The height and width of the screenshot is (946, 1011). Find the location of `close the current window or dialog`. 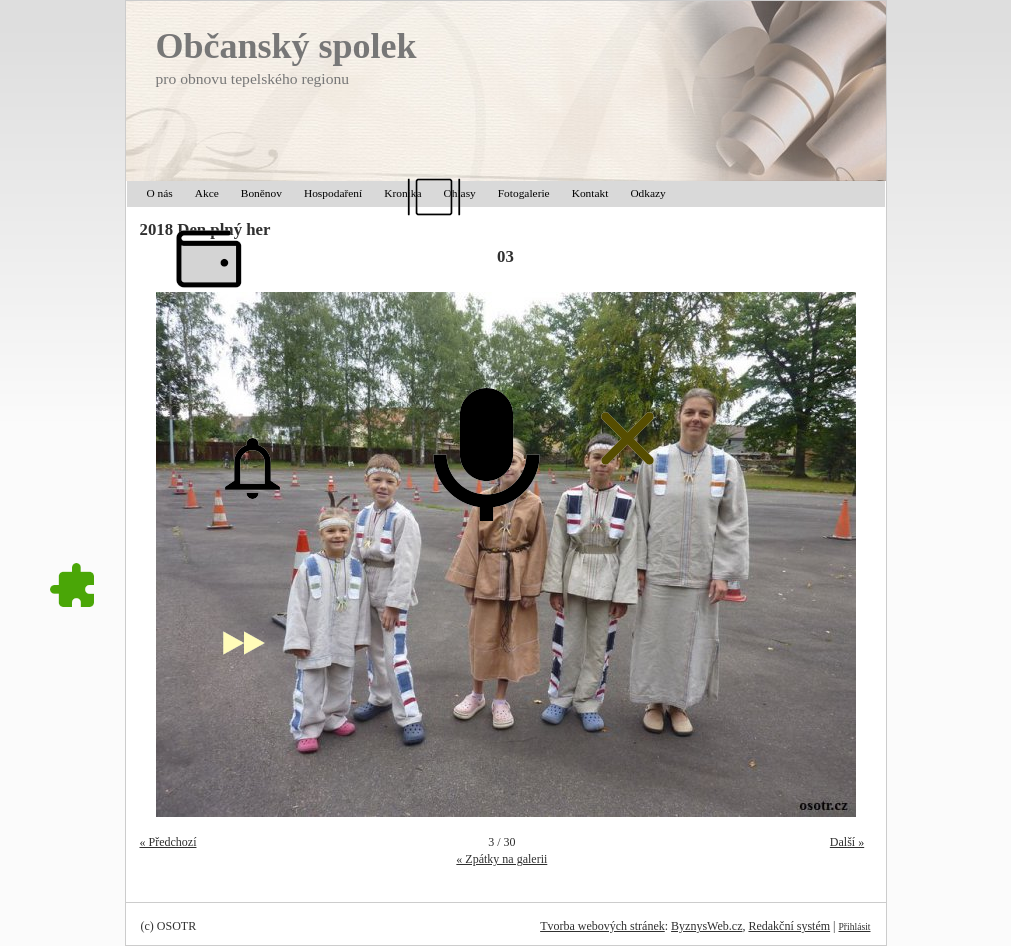

close the current window or dialog is located at coordinates (627, 438).